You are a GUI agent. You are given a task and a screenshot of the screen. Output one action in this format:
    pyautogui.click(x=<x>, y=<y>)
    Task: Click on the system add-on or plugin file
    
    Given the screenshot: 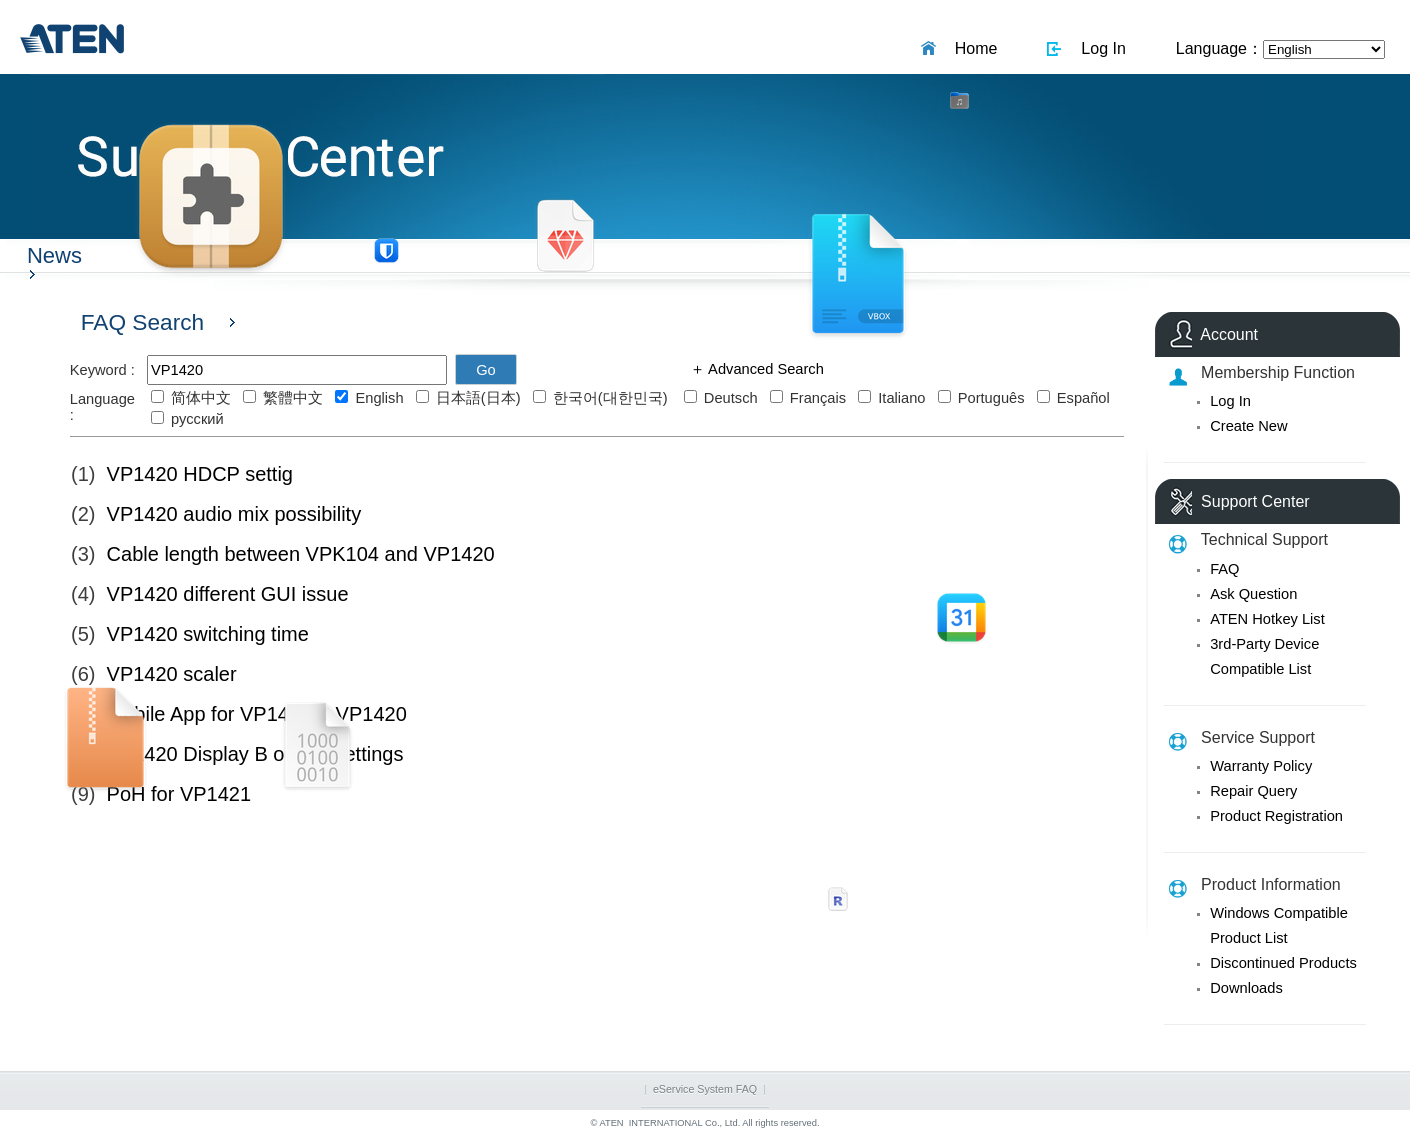 What is the action you would take?
    pyautogui.click(x=211, y=199)
    